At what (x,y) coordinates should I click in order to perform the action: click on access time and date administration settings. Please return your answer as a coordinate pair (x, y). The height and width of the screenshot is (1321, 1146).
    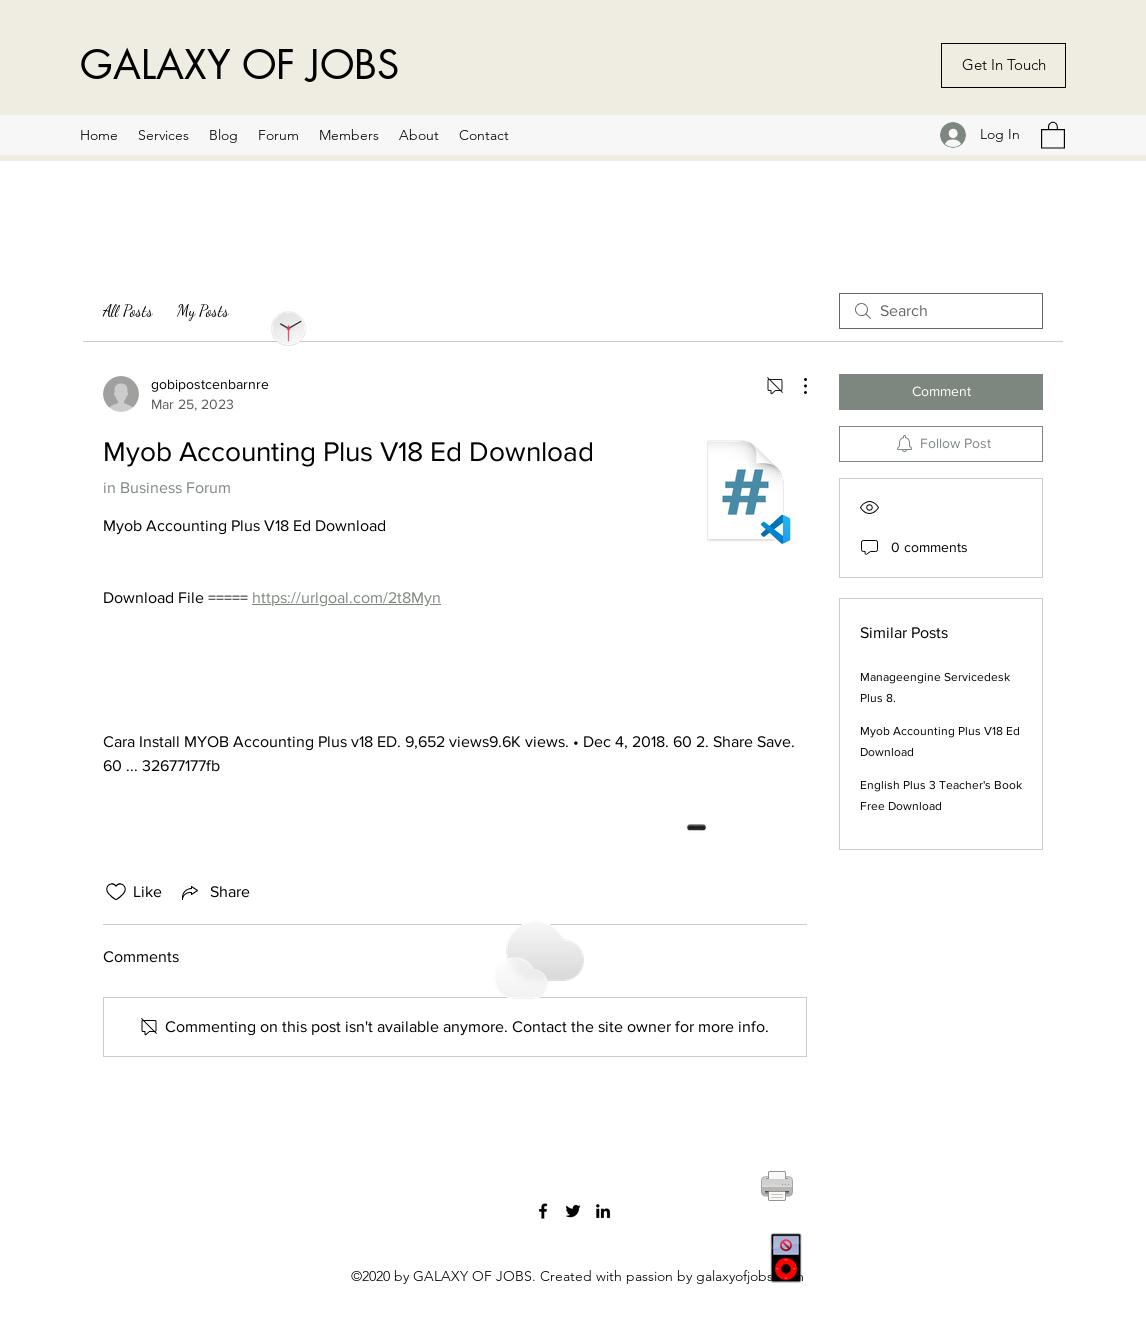
    Looking at the image, I should click on (288, 328).